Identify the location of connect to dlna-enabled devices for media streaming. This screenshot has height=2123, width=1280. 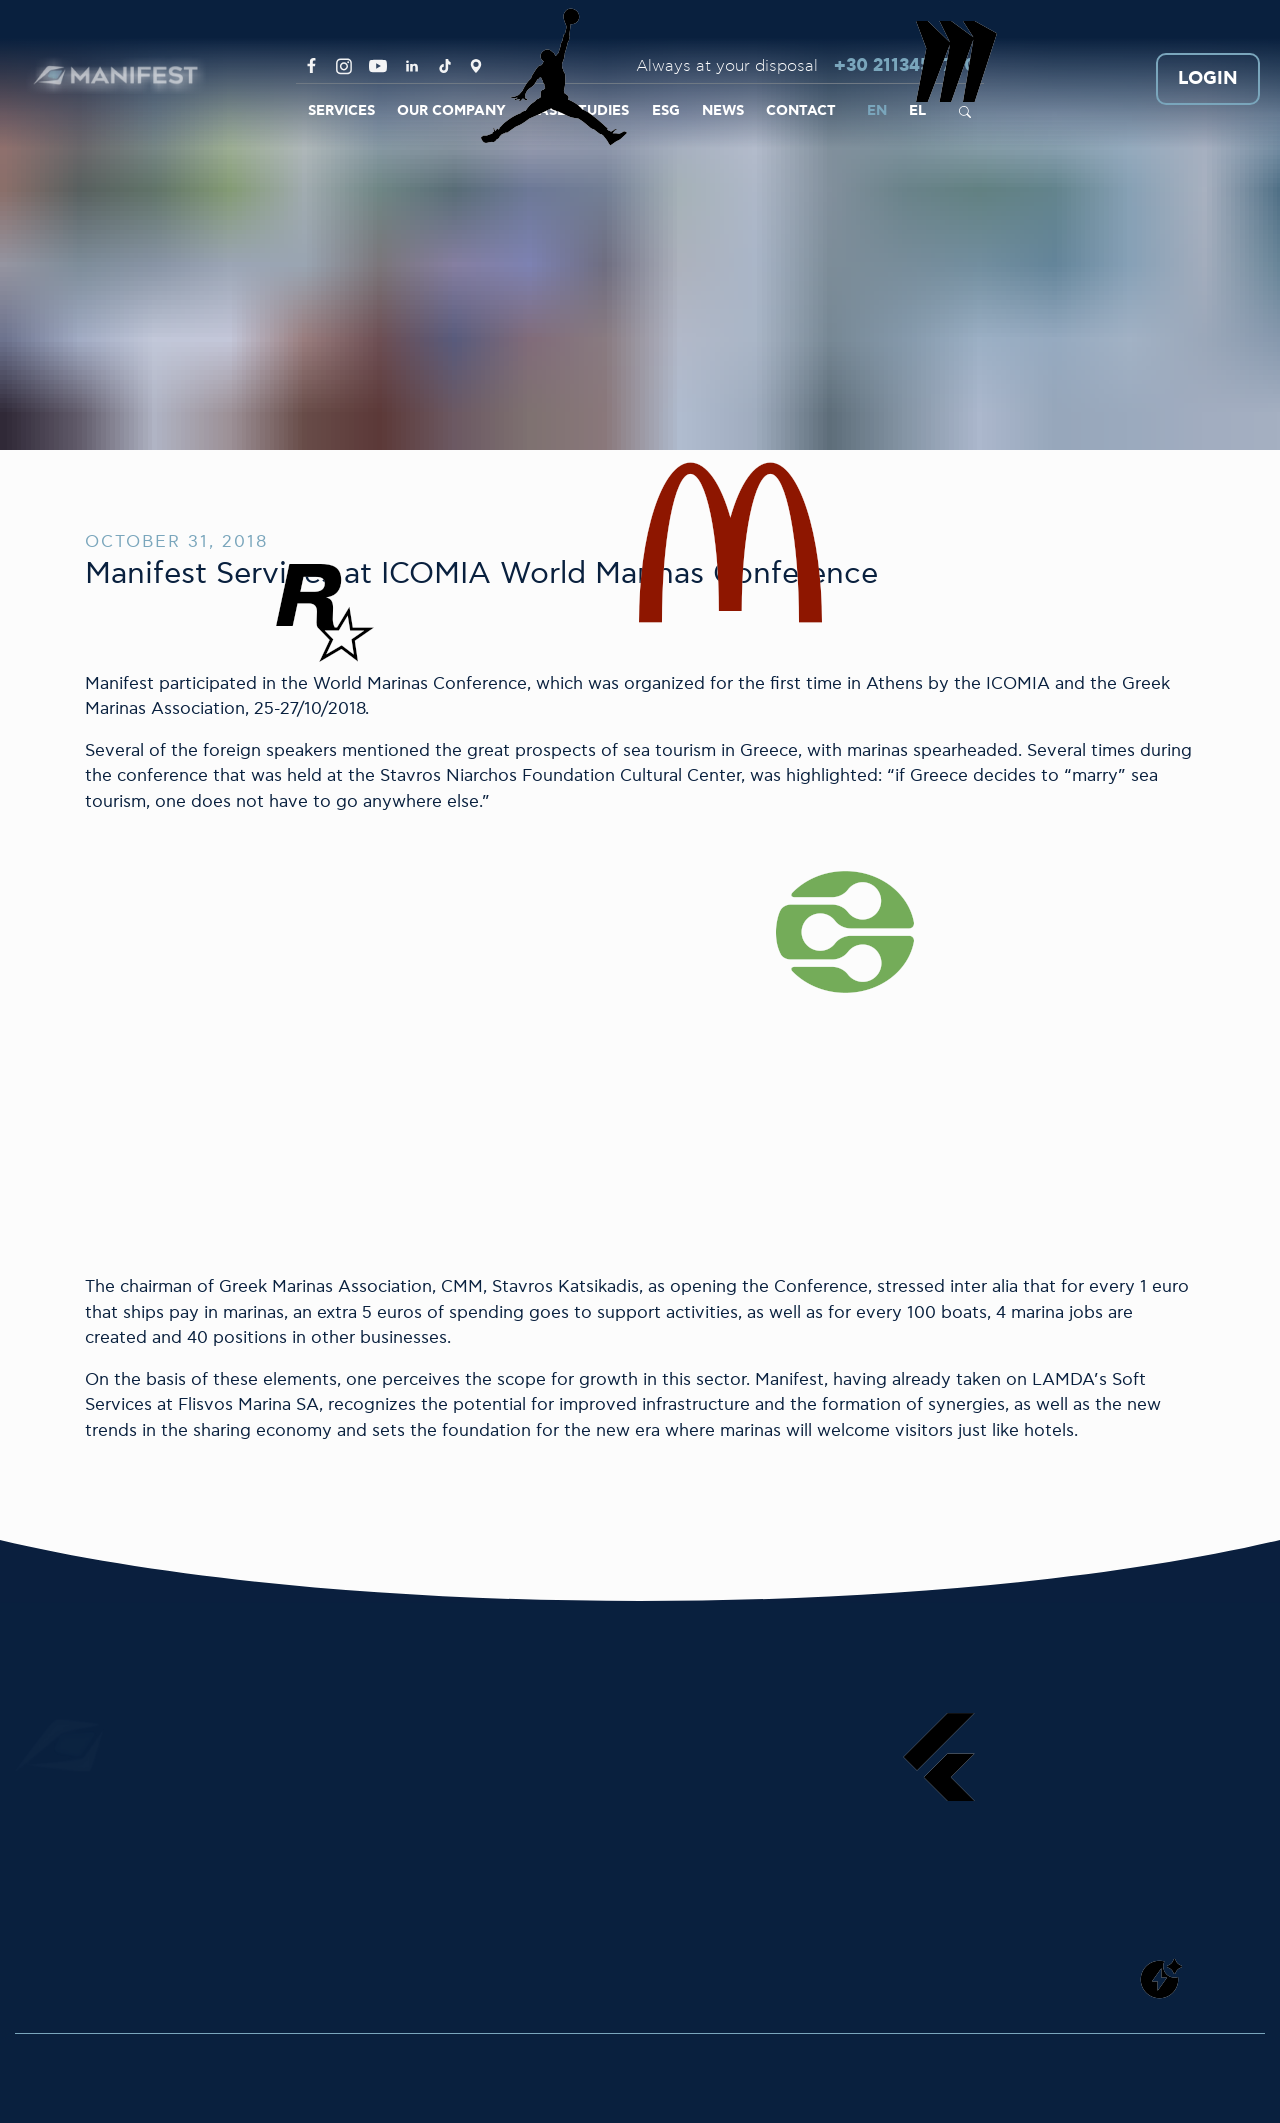
(845, 932).